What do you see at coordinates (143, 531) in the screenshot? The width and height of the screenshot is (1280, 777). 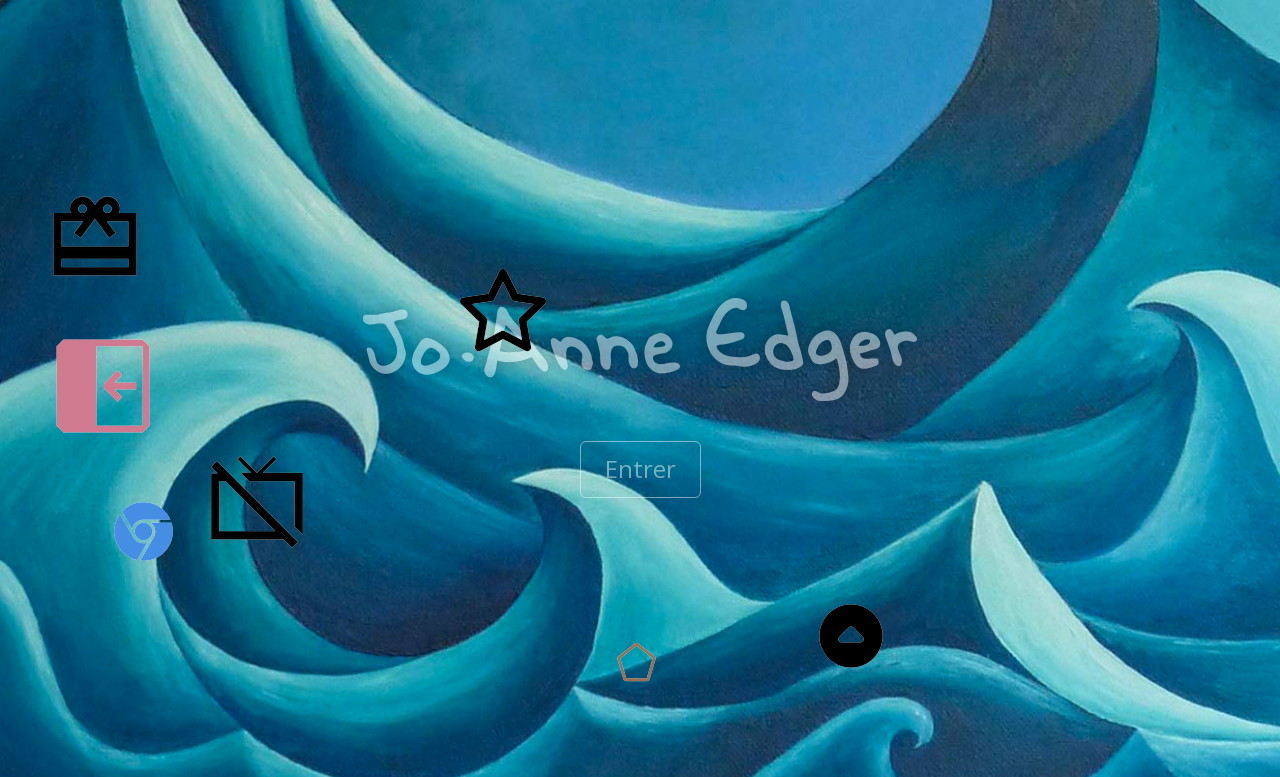 I see `open link in Google Chrome browser` at bounding box center [143, 531].